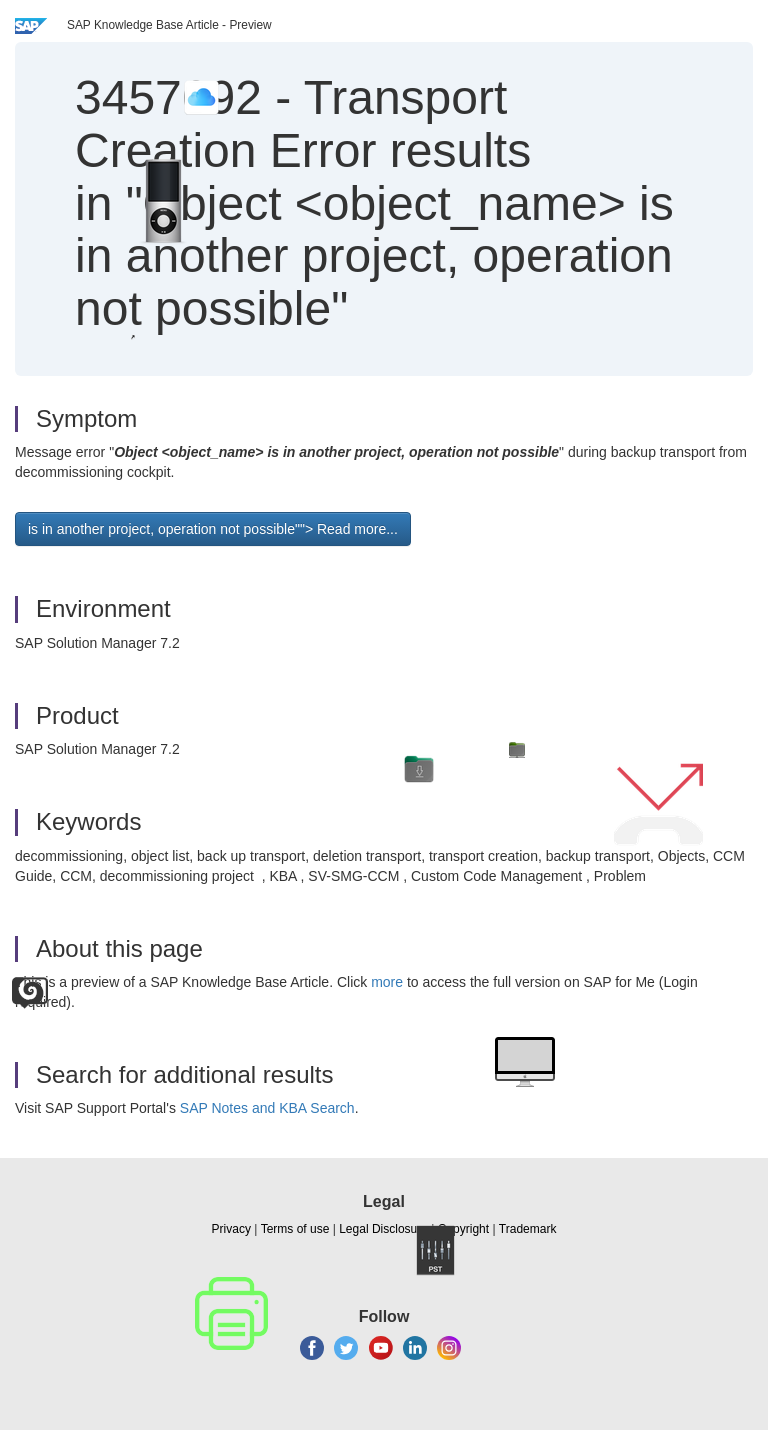  What do you see at coordinates (658, 804) in the screenshot?
I see `indicates a missed incoming call` at bounding box center [658, 804].